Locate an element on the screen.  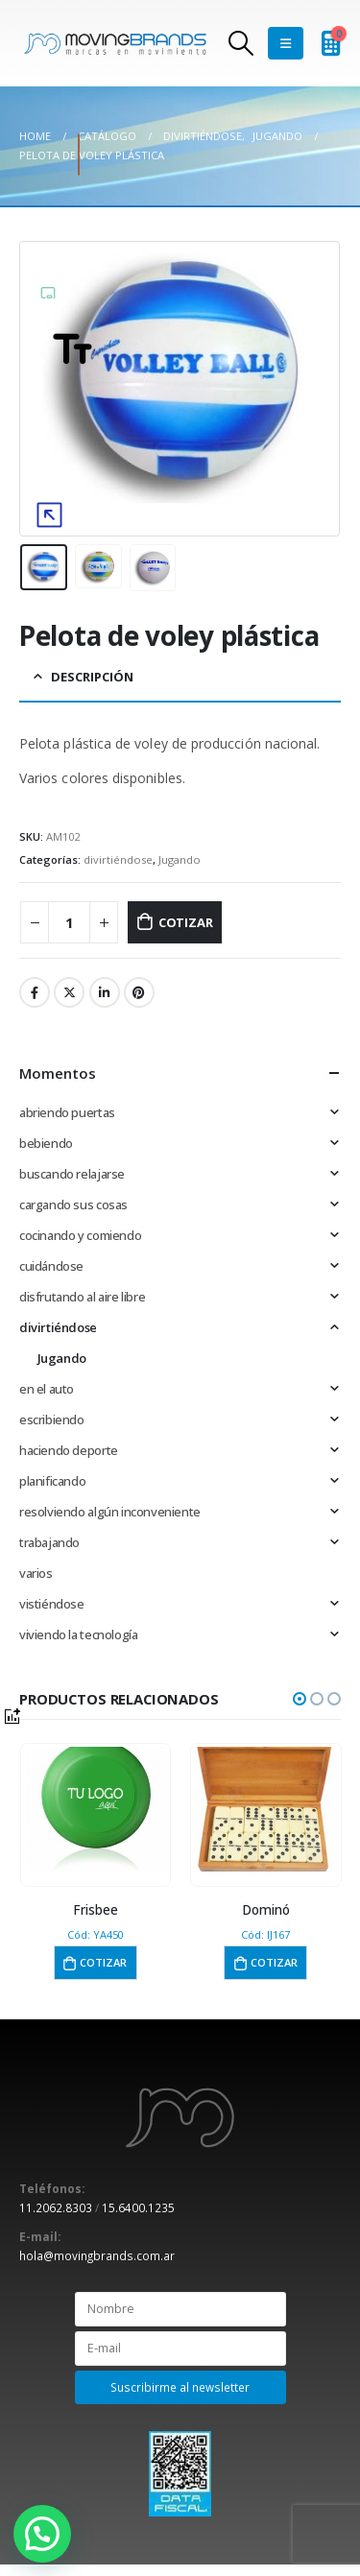
add a new chart or graph is located at coordinates (12, 1716).